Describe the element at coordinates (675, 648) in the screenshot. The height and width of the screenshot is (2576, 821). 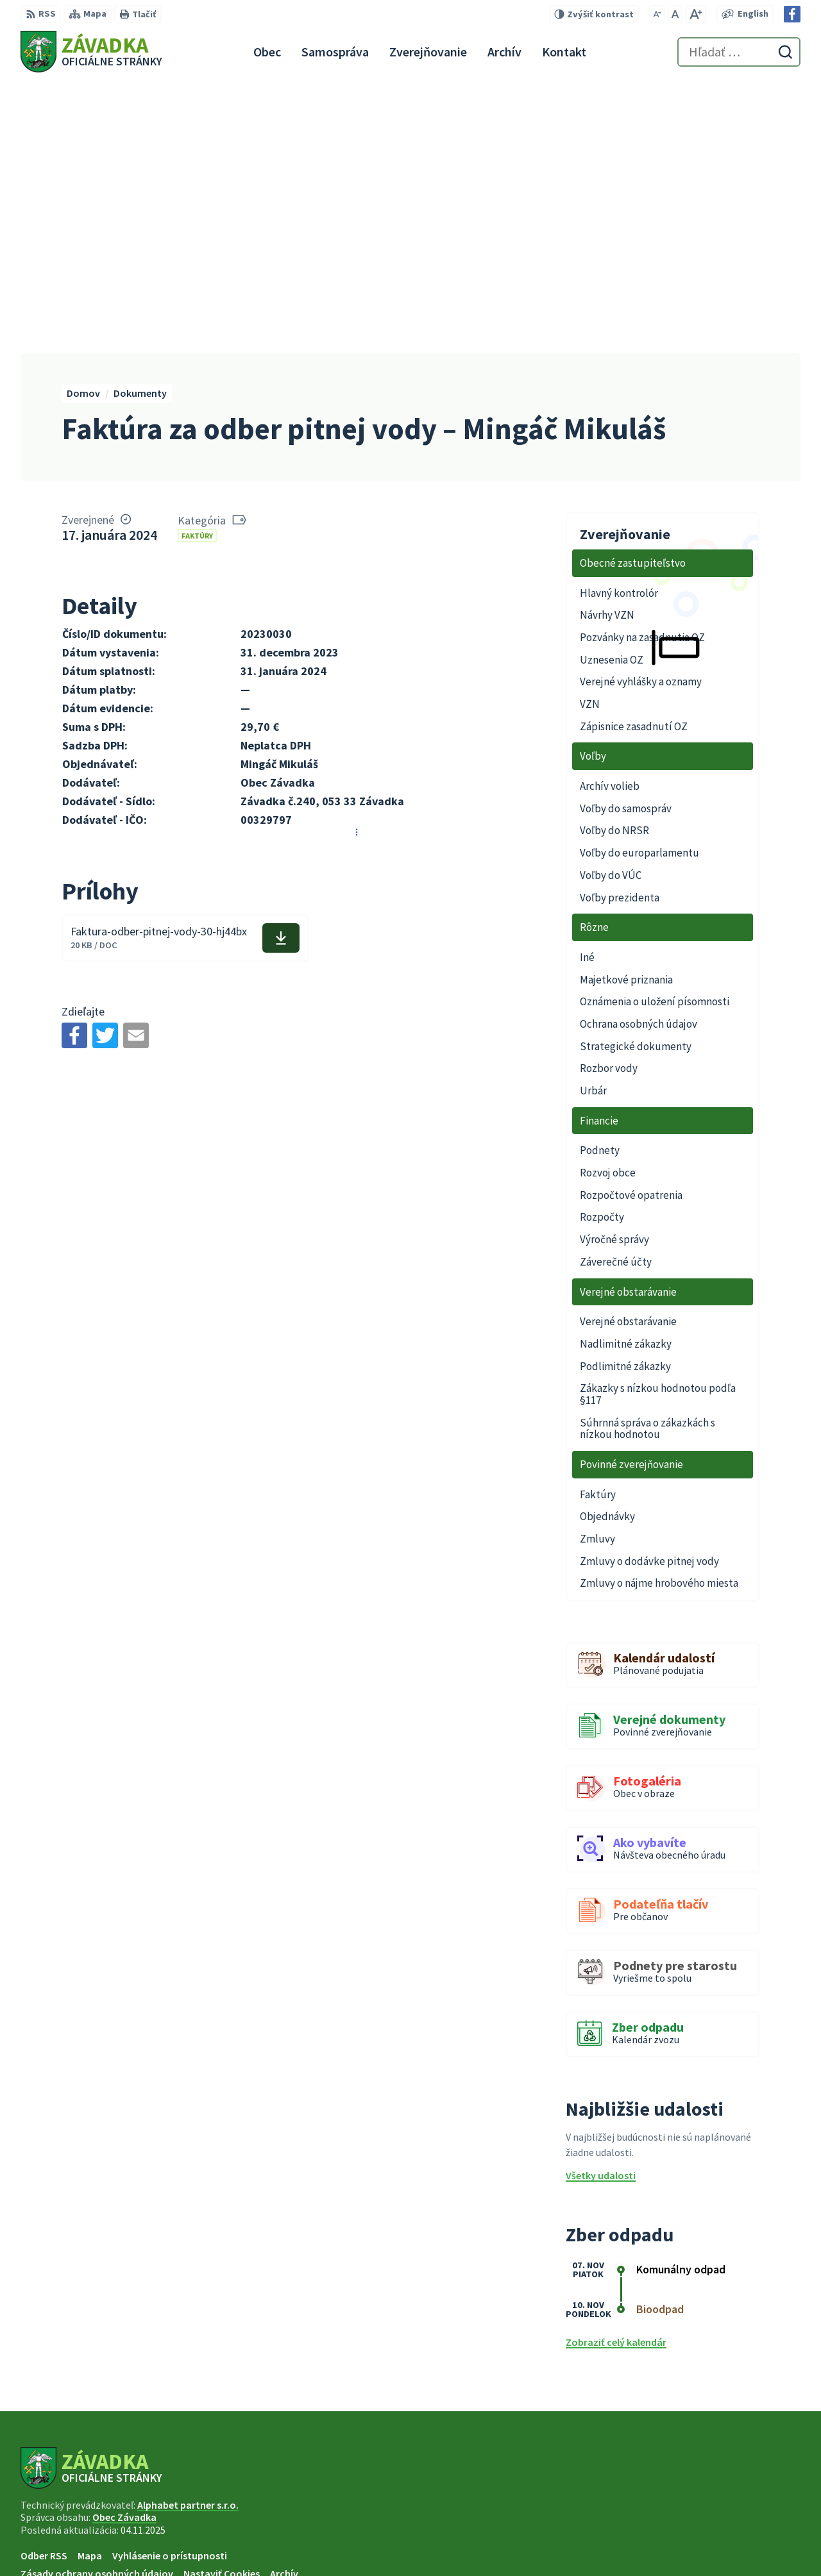
I see `align content to the left` at that location.